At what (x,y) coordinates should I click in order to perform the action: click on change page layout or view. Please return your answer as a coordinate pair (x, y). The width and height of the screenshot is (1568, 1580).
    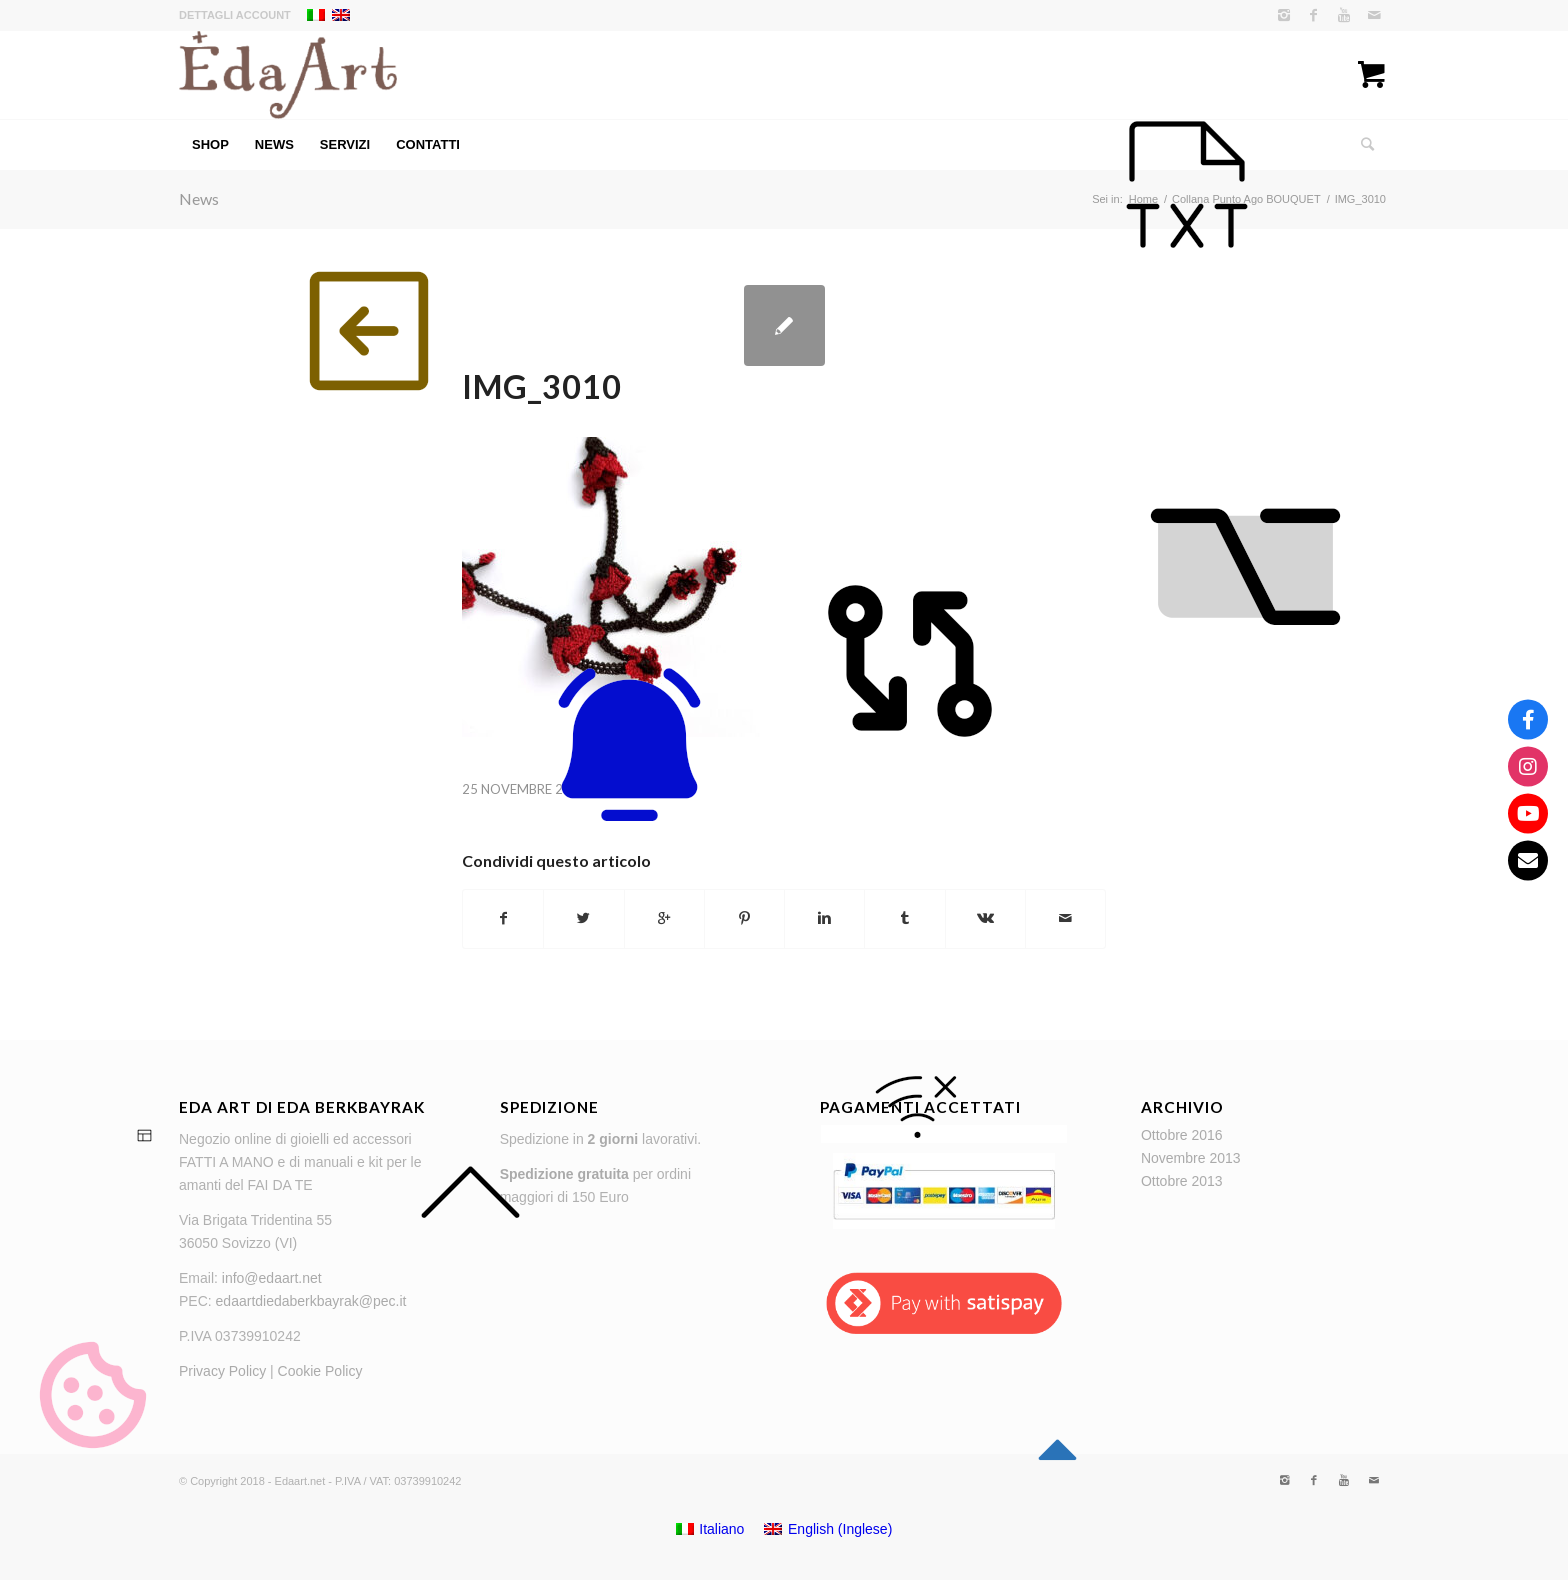
    Looking at the image, I should click on (144, 1135).